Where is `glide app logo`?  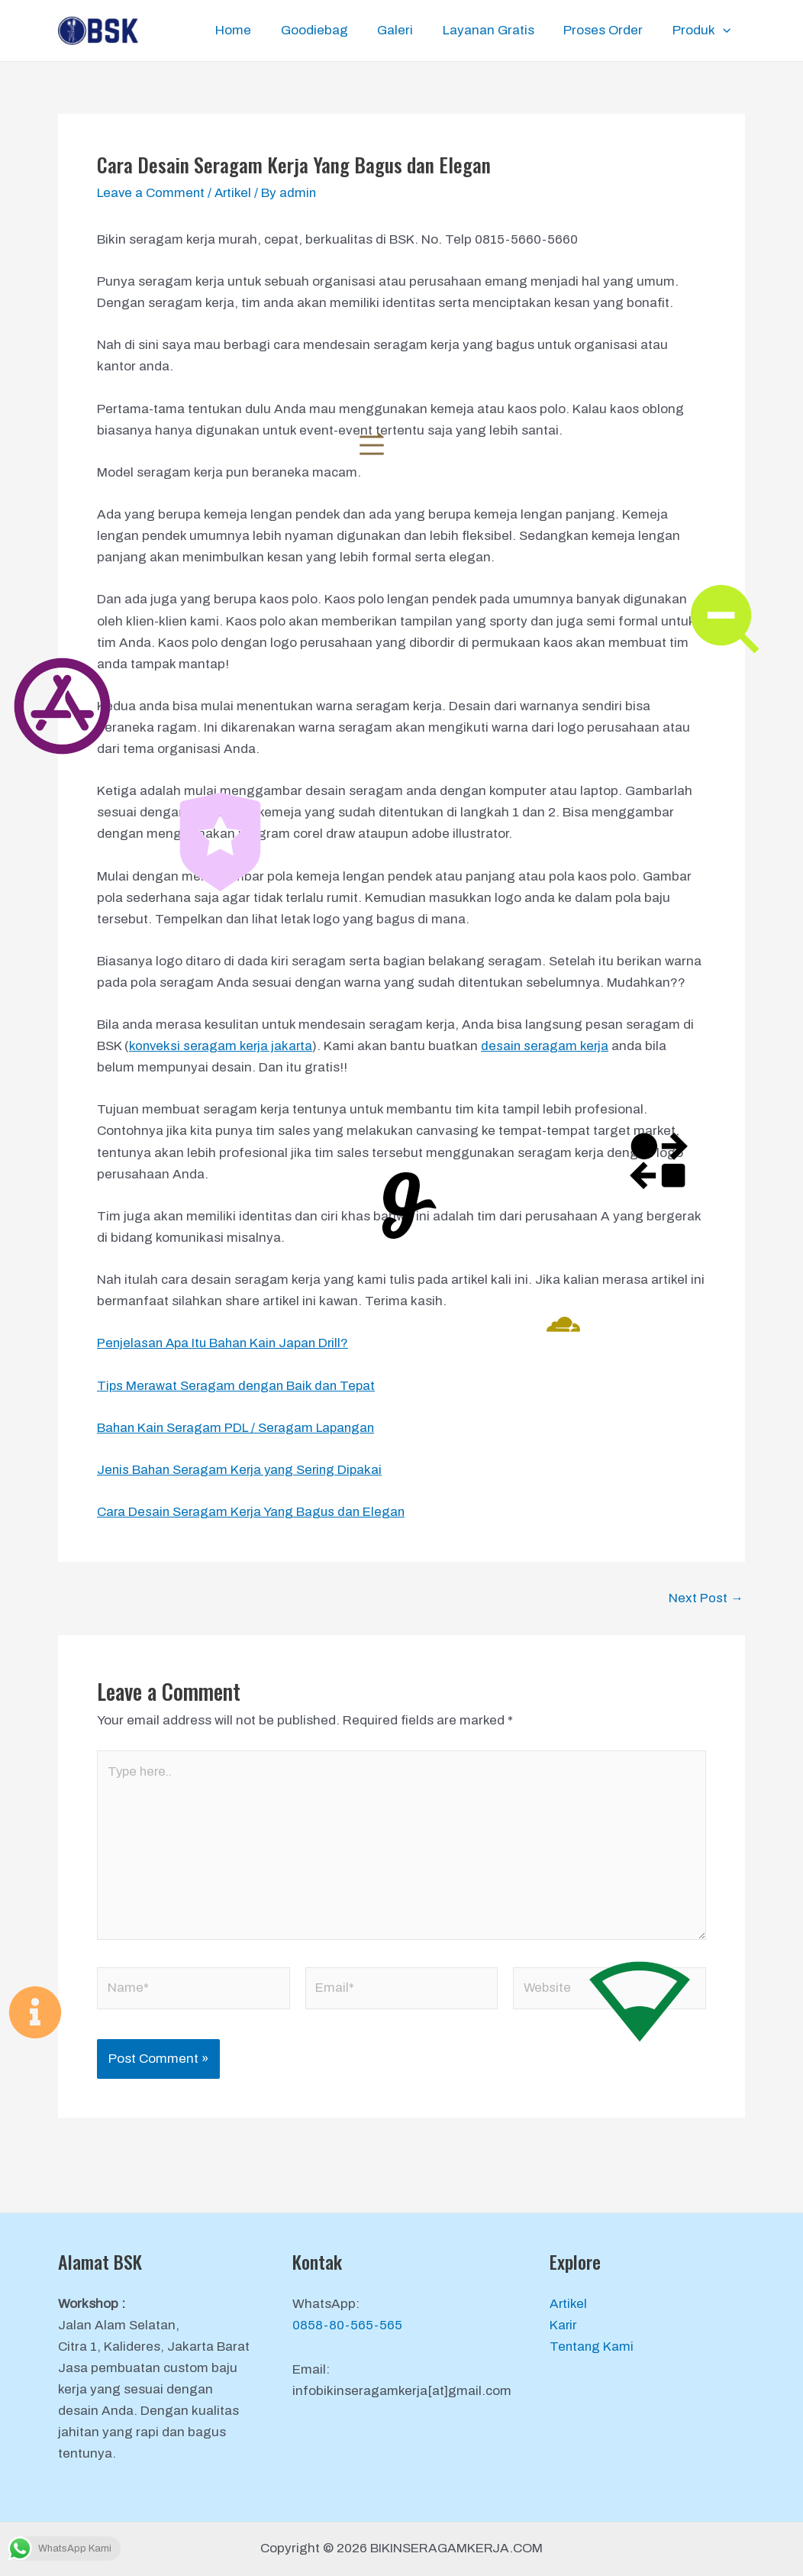
glide app logo is located at coordinates (407, 1205).